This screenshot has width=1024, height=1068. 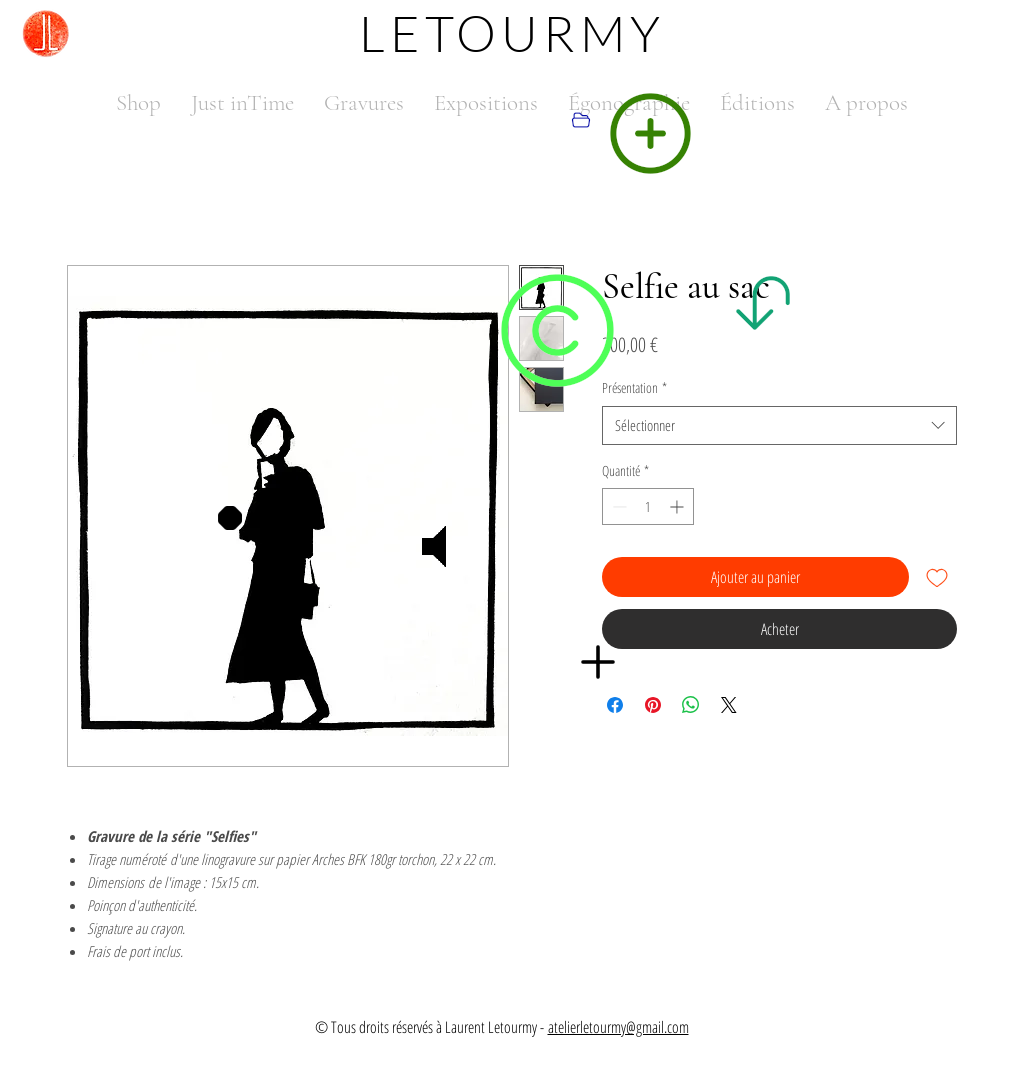 I want to click on indicates copyrighted content, so click(x=557, y=330).